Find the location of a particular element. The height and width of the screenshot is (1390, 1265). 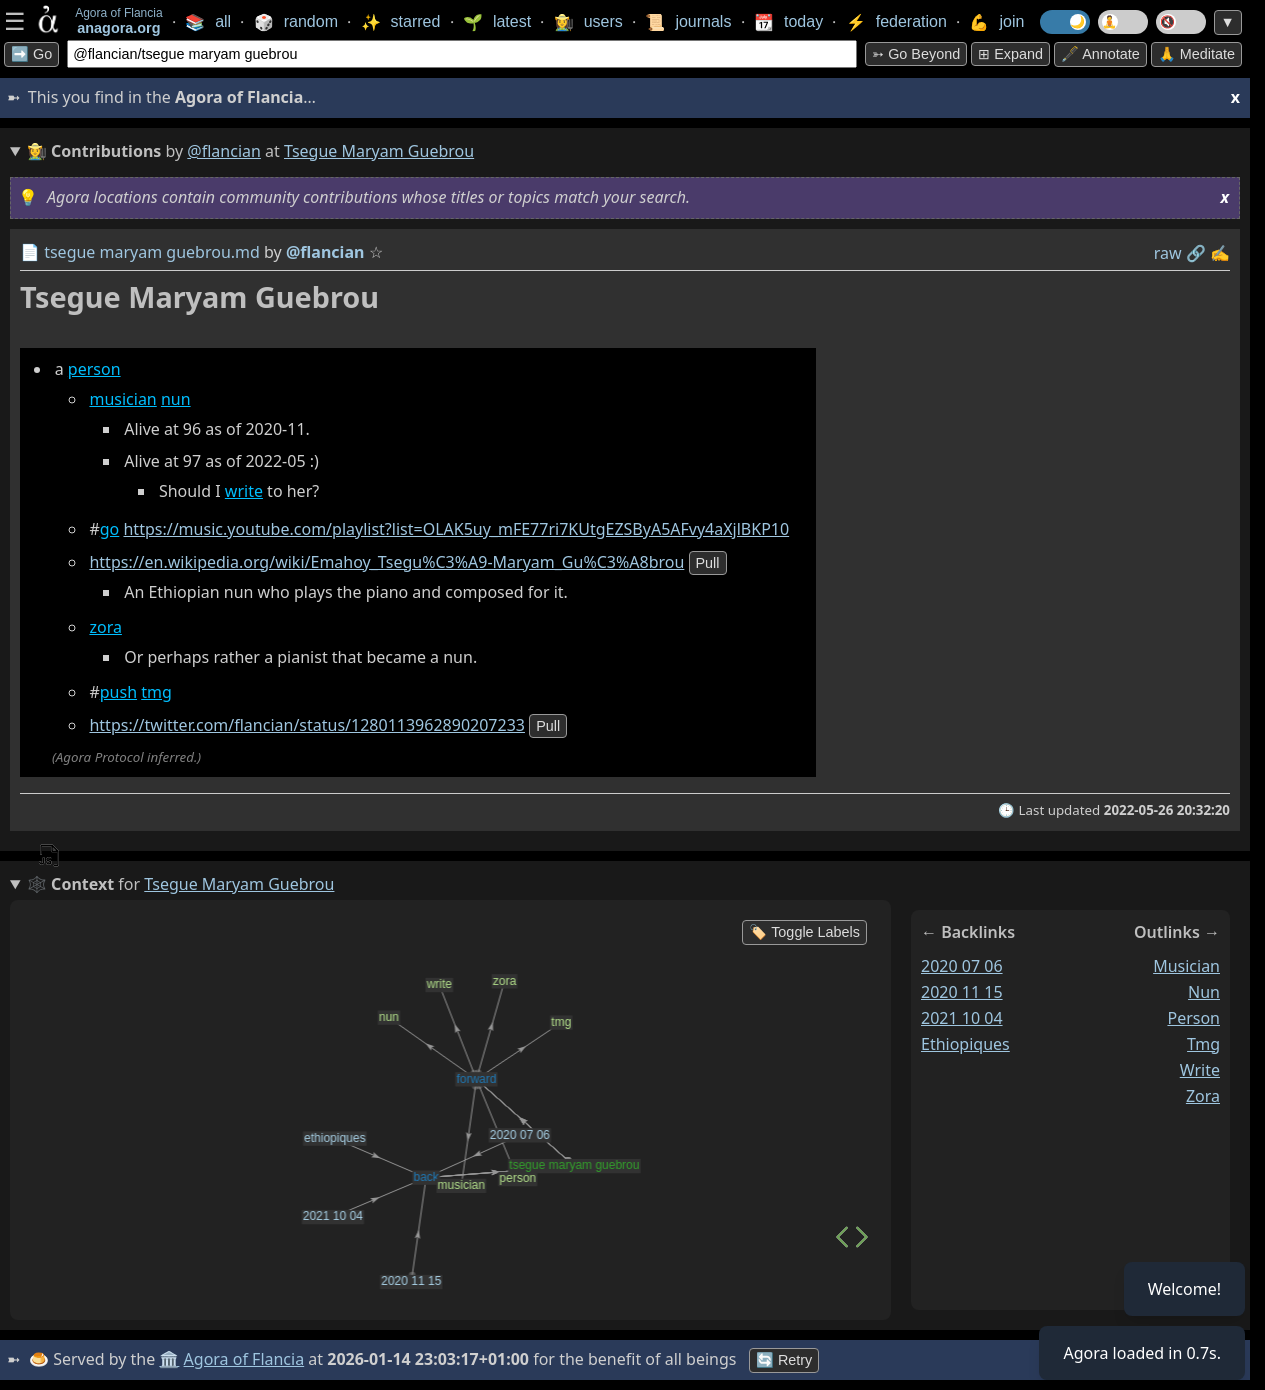

view source code is located at coordinates (852, 1237).